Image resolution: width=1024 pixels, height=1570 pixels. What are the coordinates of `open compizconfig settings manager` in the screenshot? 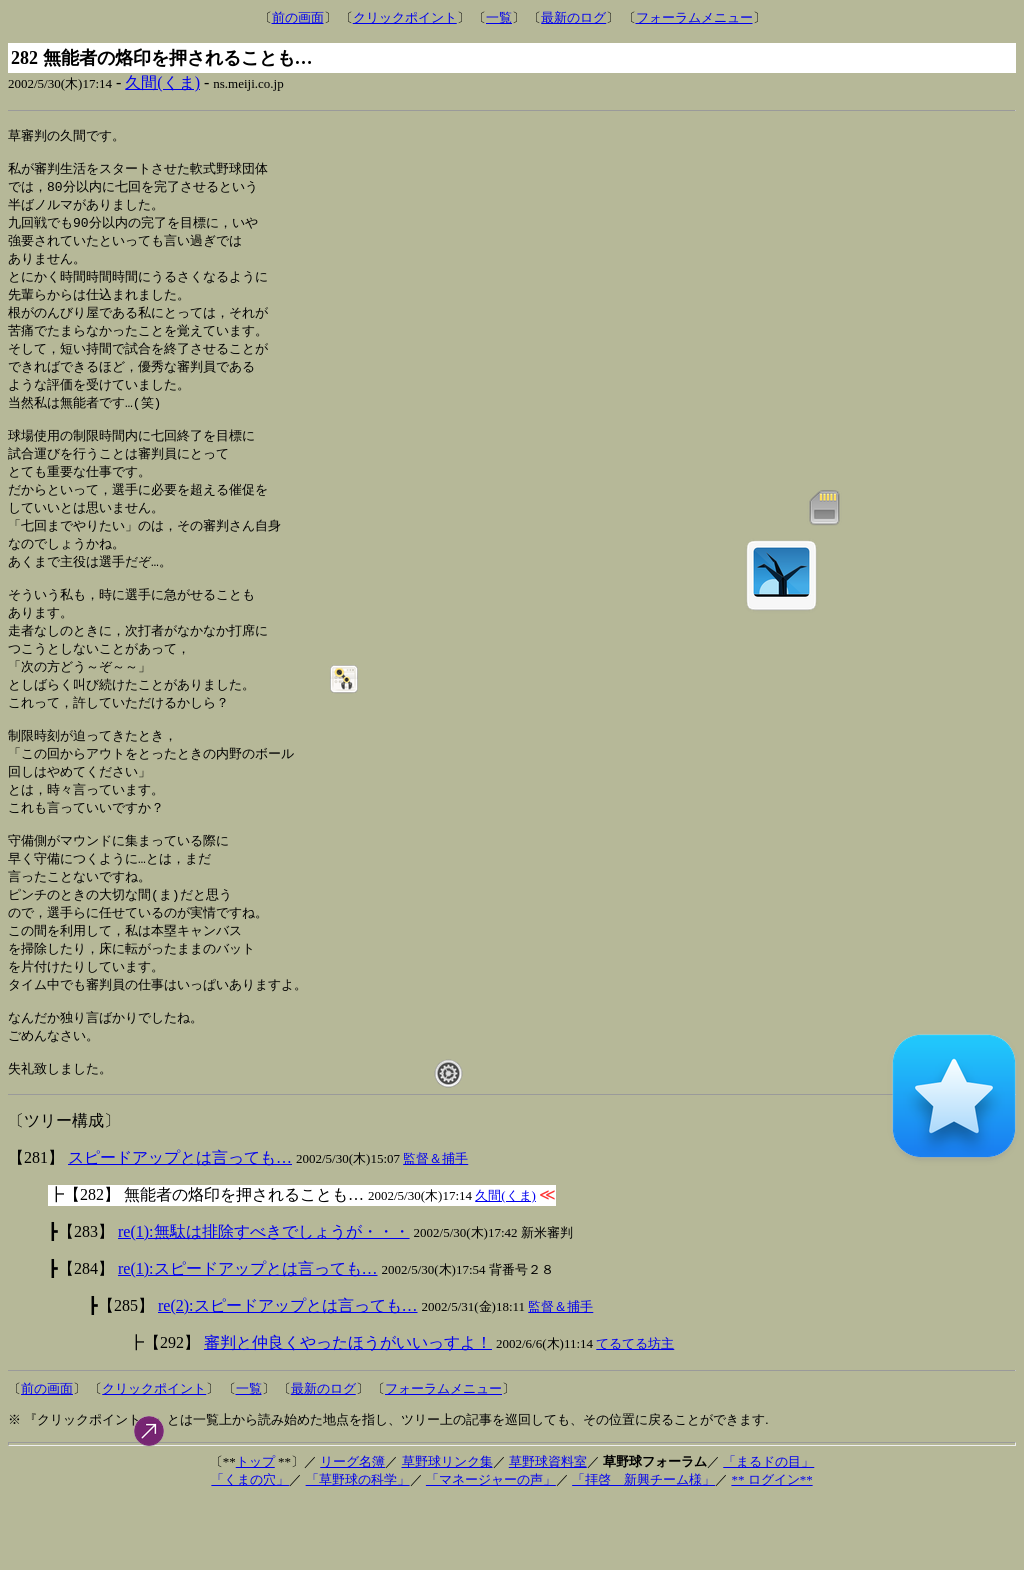 It's located at (954, 1096).